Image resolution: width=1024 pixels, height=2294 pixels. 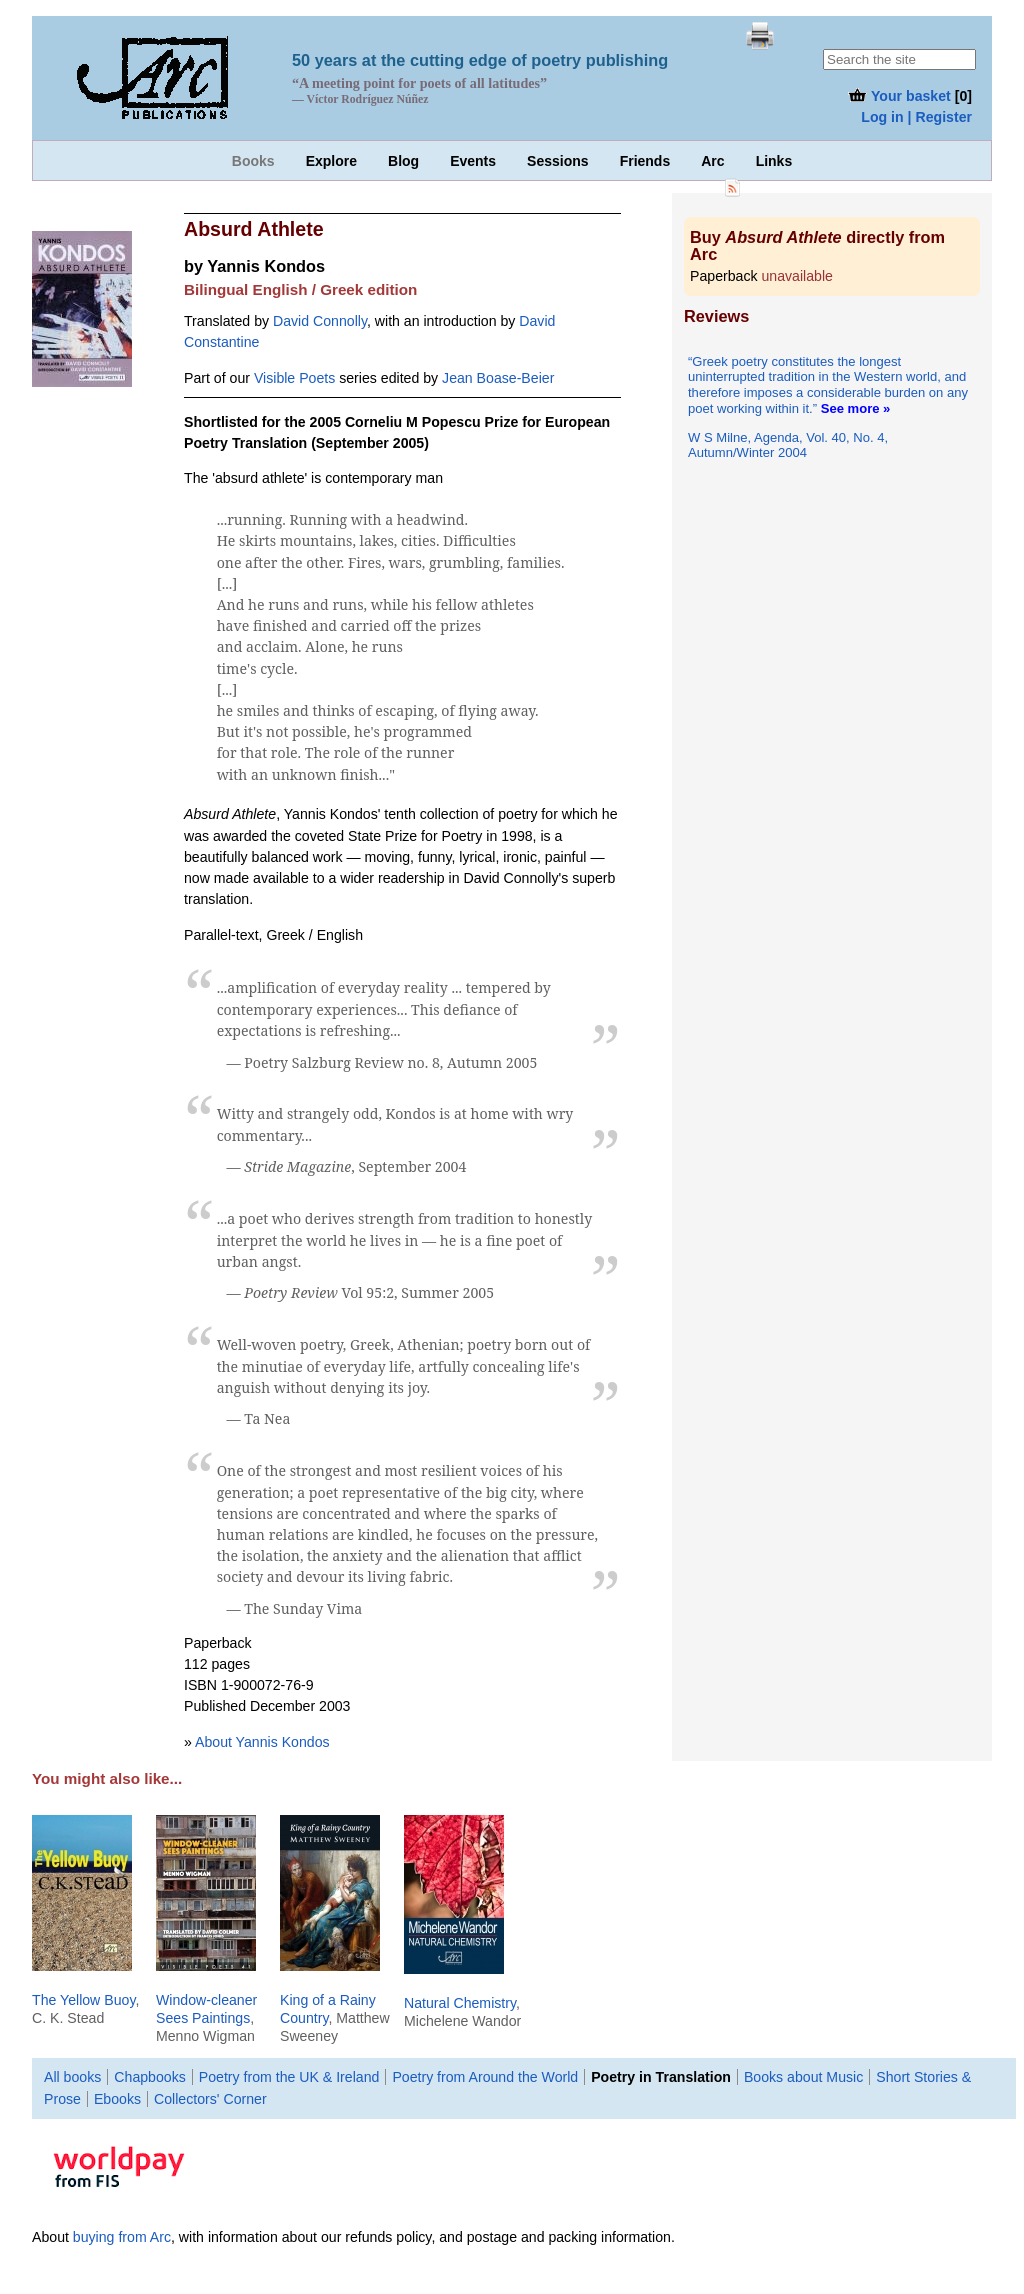 I want to click on an RSS feed file or document, so click(x=732, y=187).